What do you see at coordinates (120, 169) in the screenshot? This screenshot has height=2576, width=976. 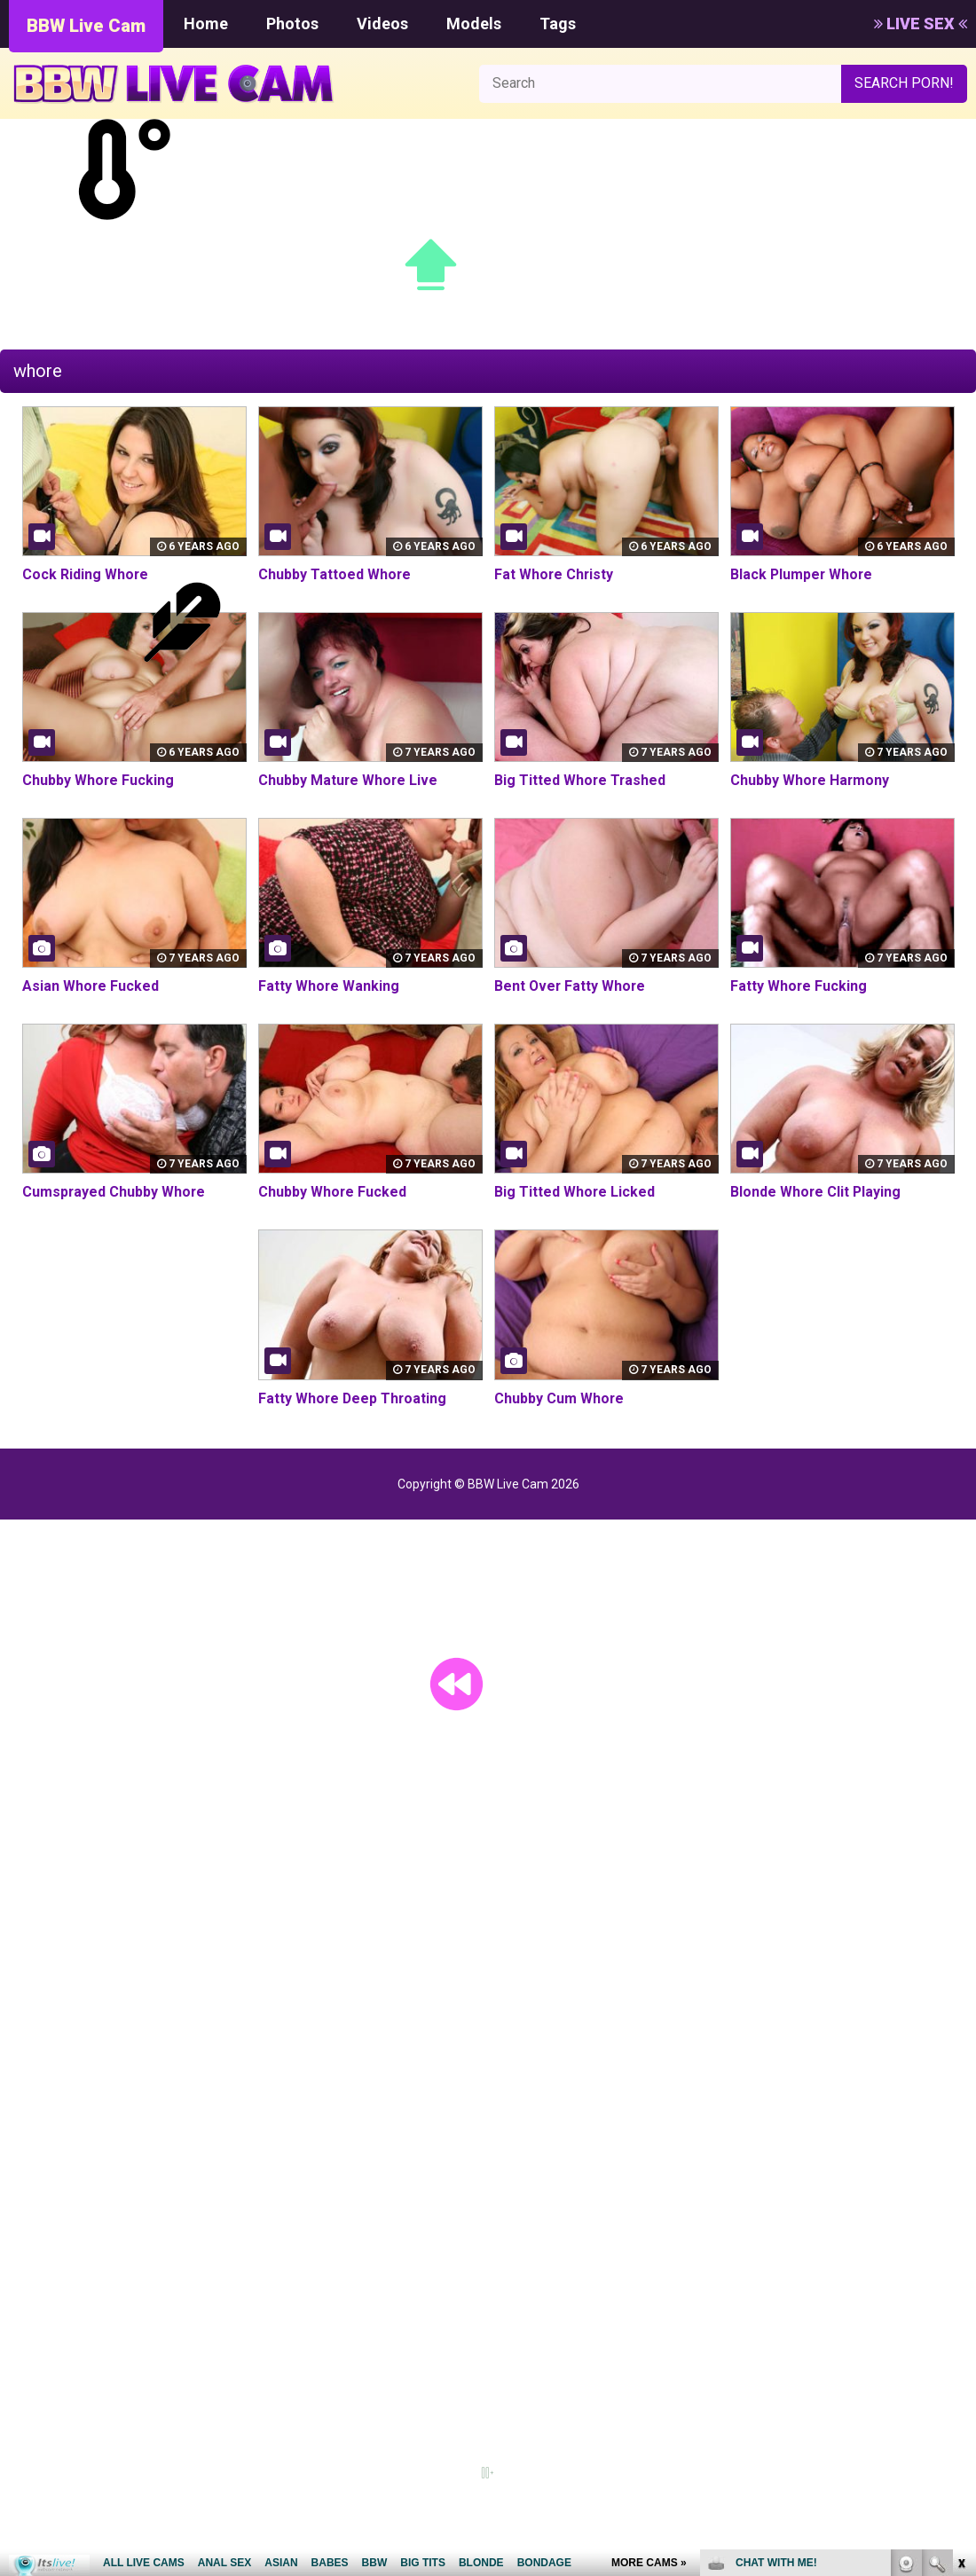 I see `indicates high temperature reading` at bounding box center [120, 169].